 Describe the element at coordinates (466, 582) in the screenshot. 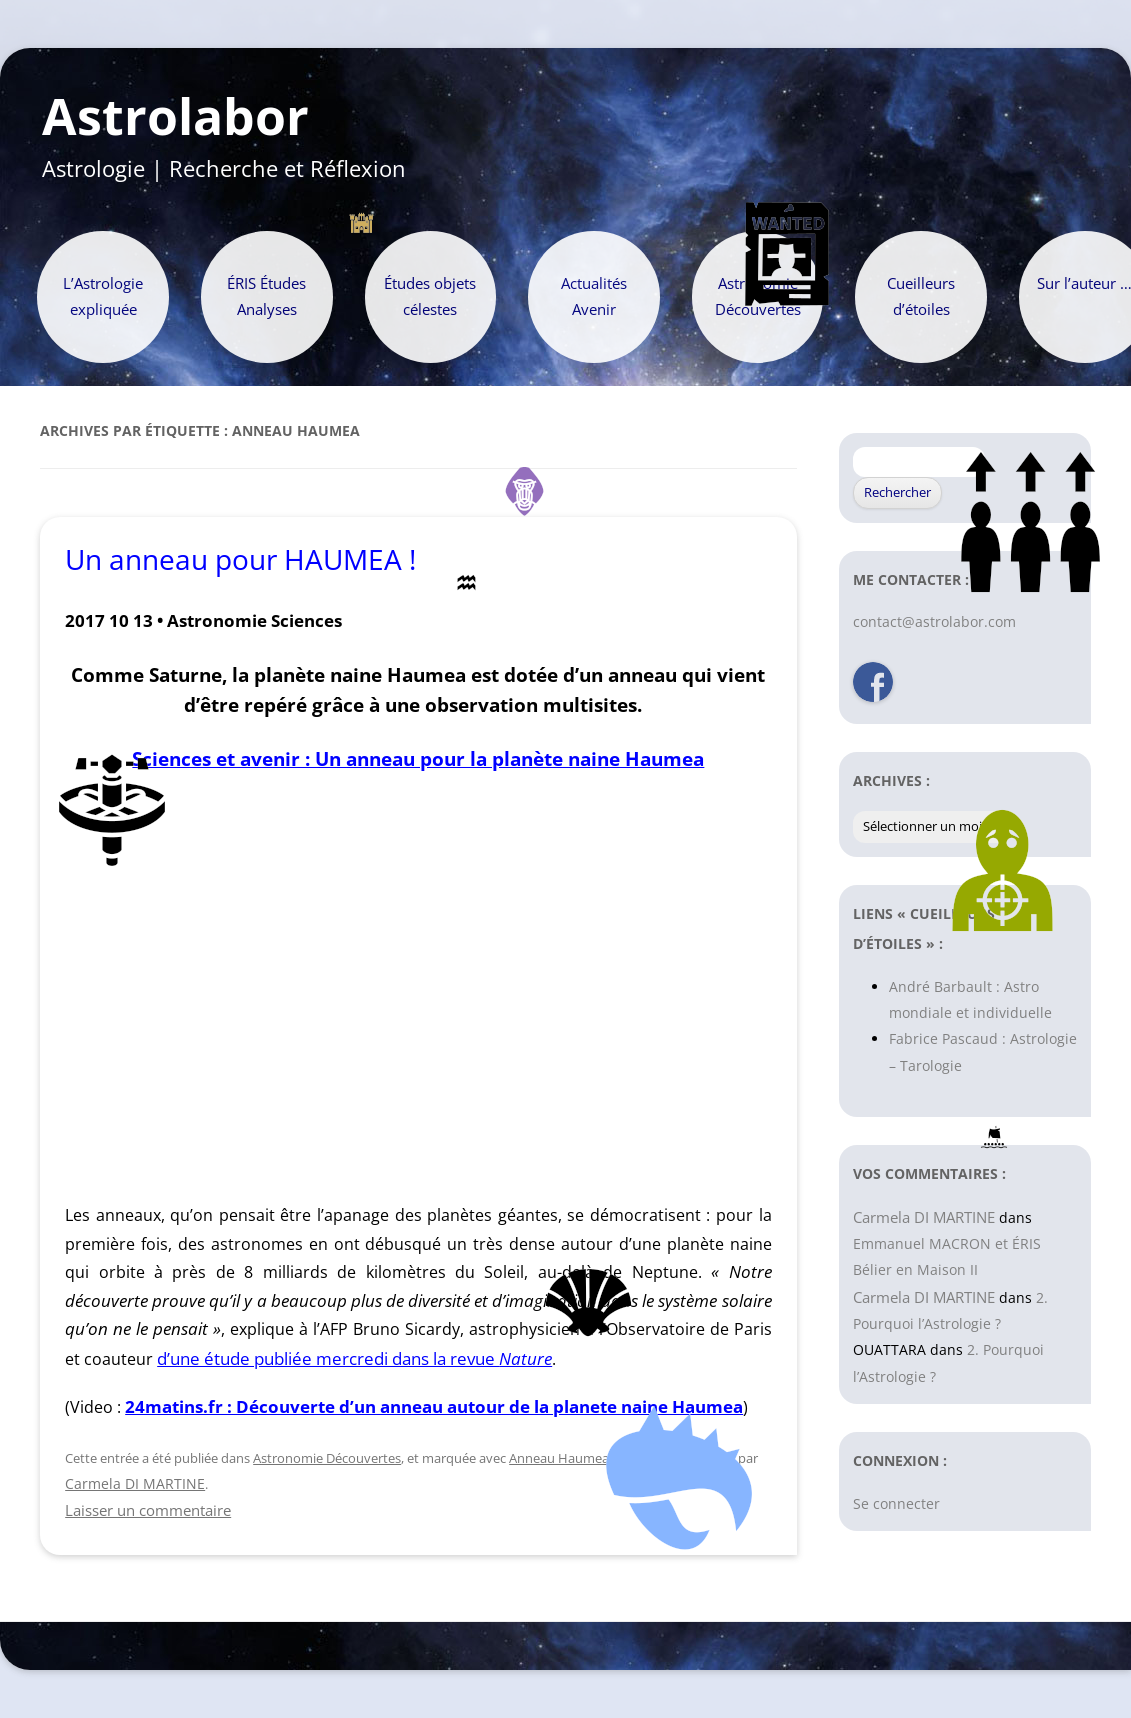

I see `aquarius zodiac sign indicator` at that location.